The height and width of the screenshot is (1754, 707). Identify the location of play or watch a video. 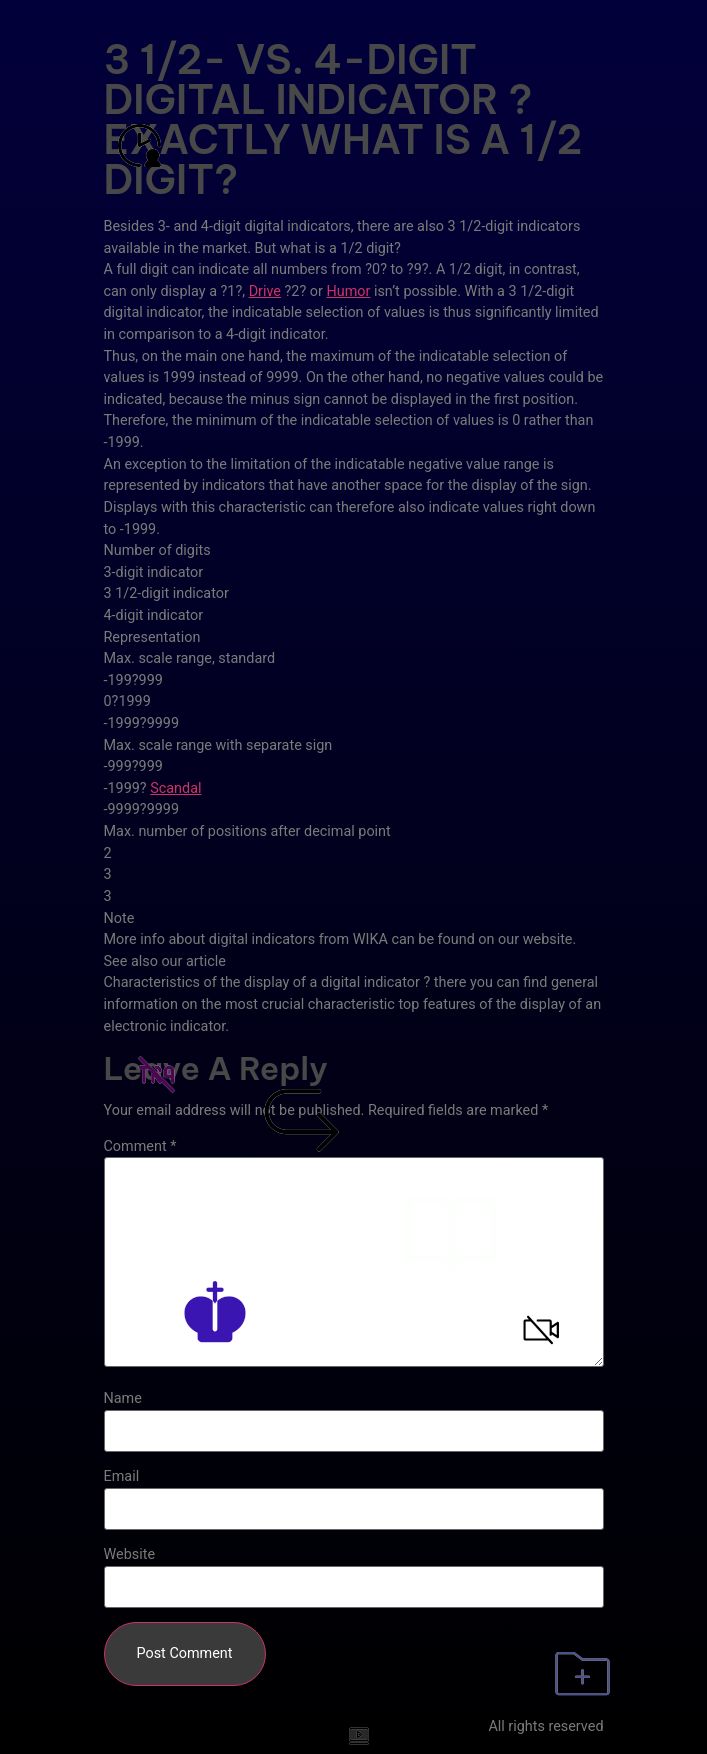
(359, 1736).